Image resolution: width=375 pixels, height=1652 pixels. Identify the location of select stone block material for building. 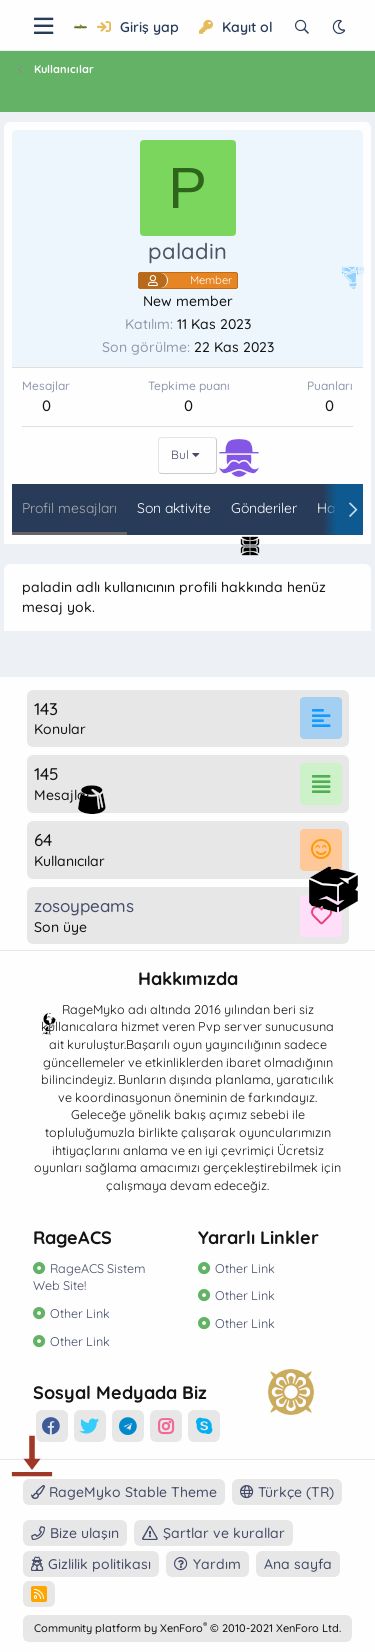
(333, 888).